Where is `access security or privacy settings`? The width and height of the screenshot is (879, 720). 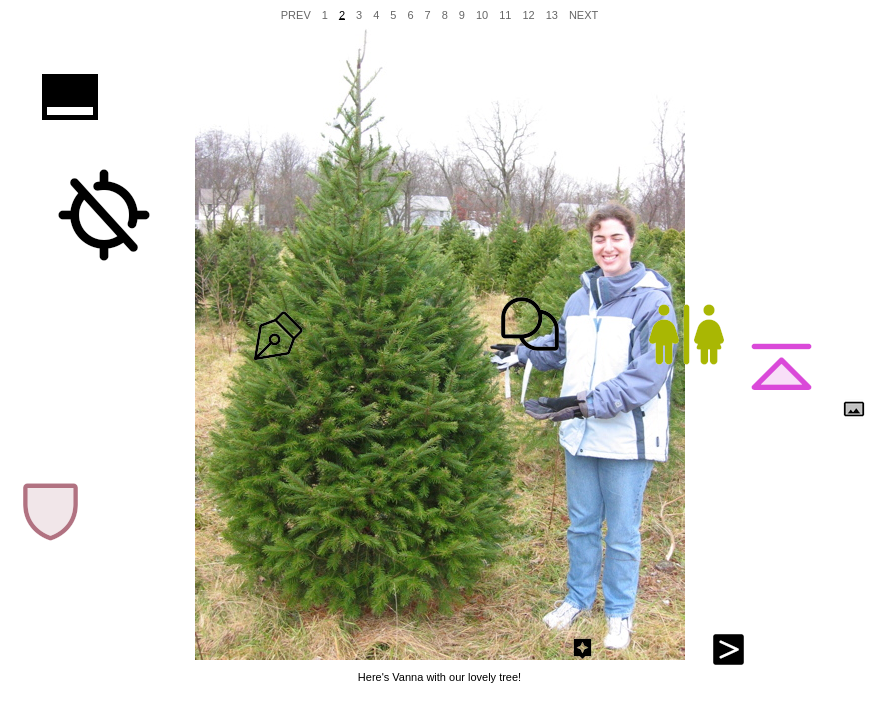 access security or privacy settings is located at coordinates (50, 508).